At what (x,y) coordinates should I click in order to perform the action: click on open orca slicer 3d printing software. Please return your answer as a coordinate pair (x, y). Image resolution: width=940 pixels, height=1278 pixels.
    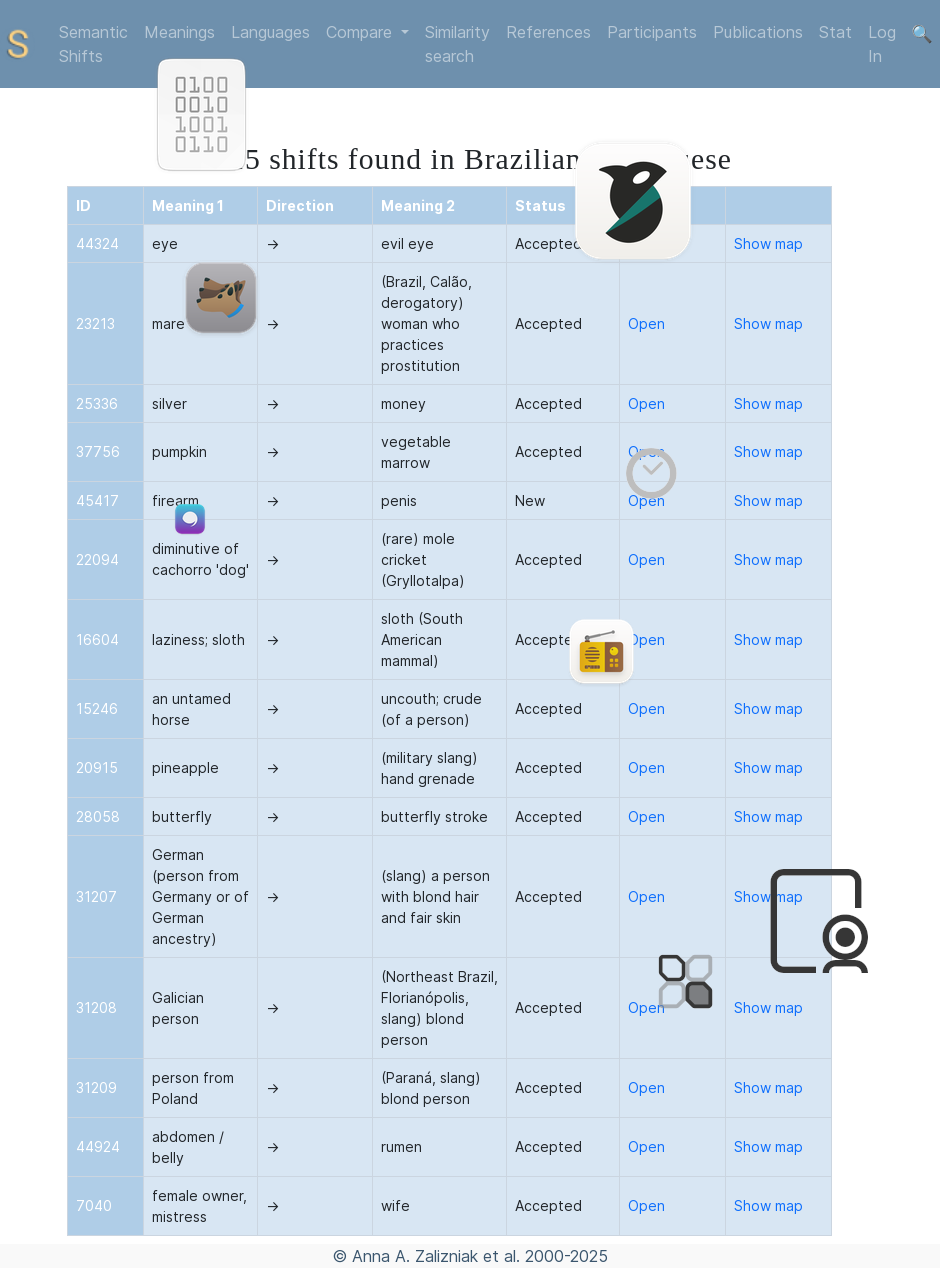
    Looking at the image, I should click on (633, 201).